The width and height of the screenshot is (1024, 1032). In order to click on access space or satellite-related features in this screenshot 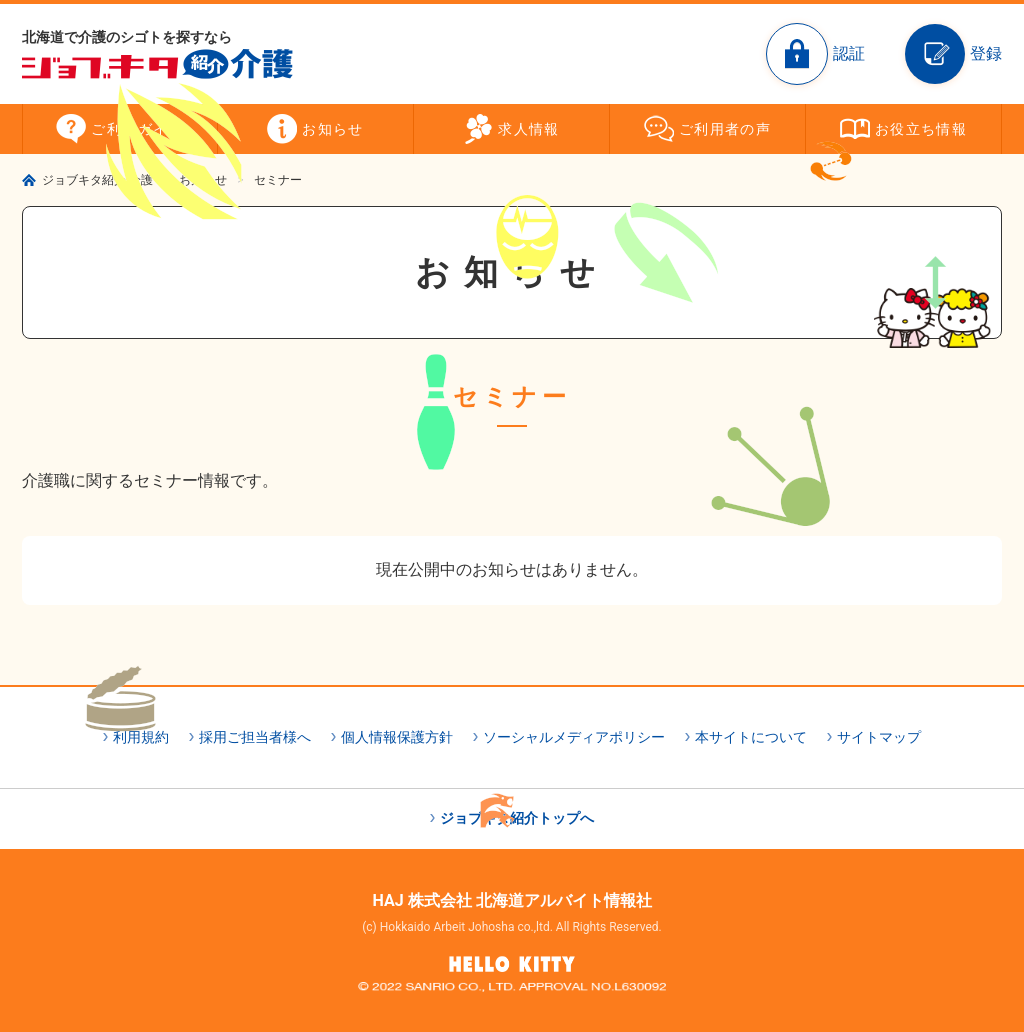, I will do `click(771, 467)`.